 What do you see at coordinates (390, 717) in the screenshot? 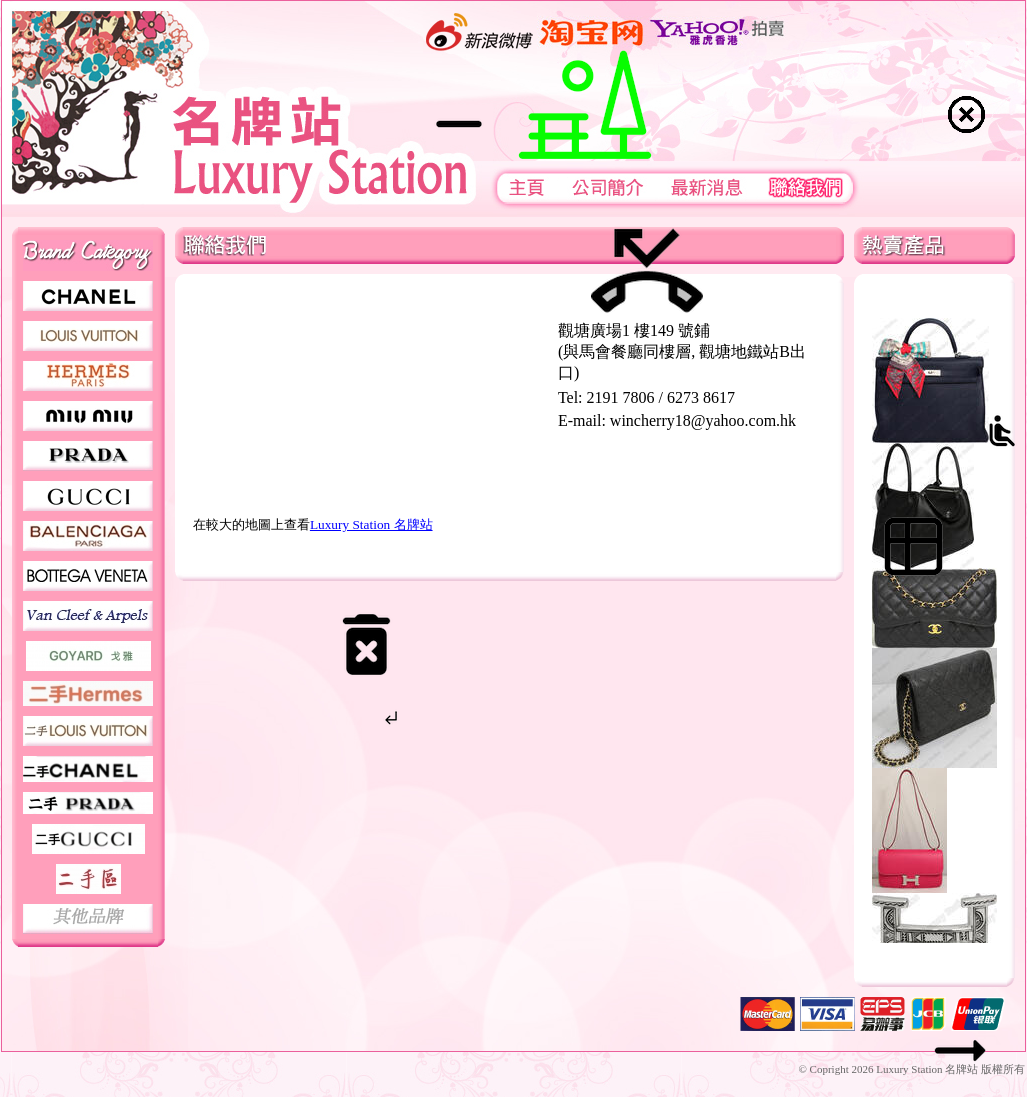
I see `navigate back to parent directory` at bounding box center [390, 717].